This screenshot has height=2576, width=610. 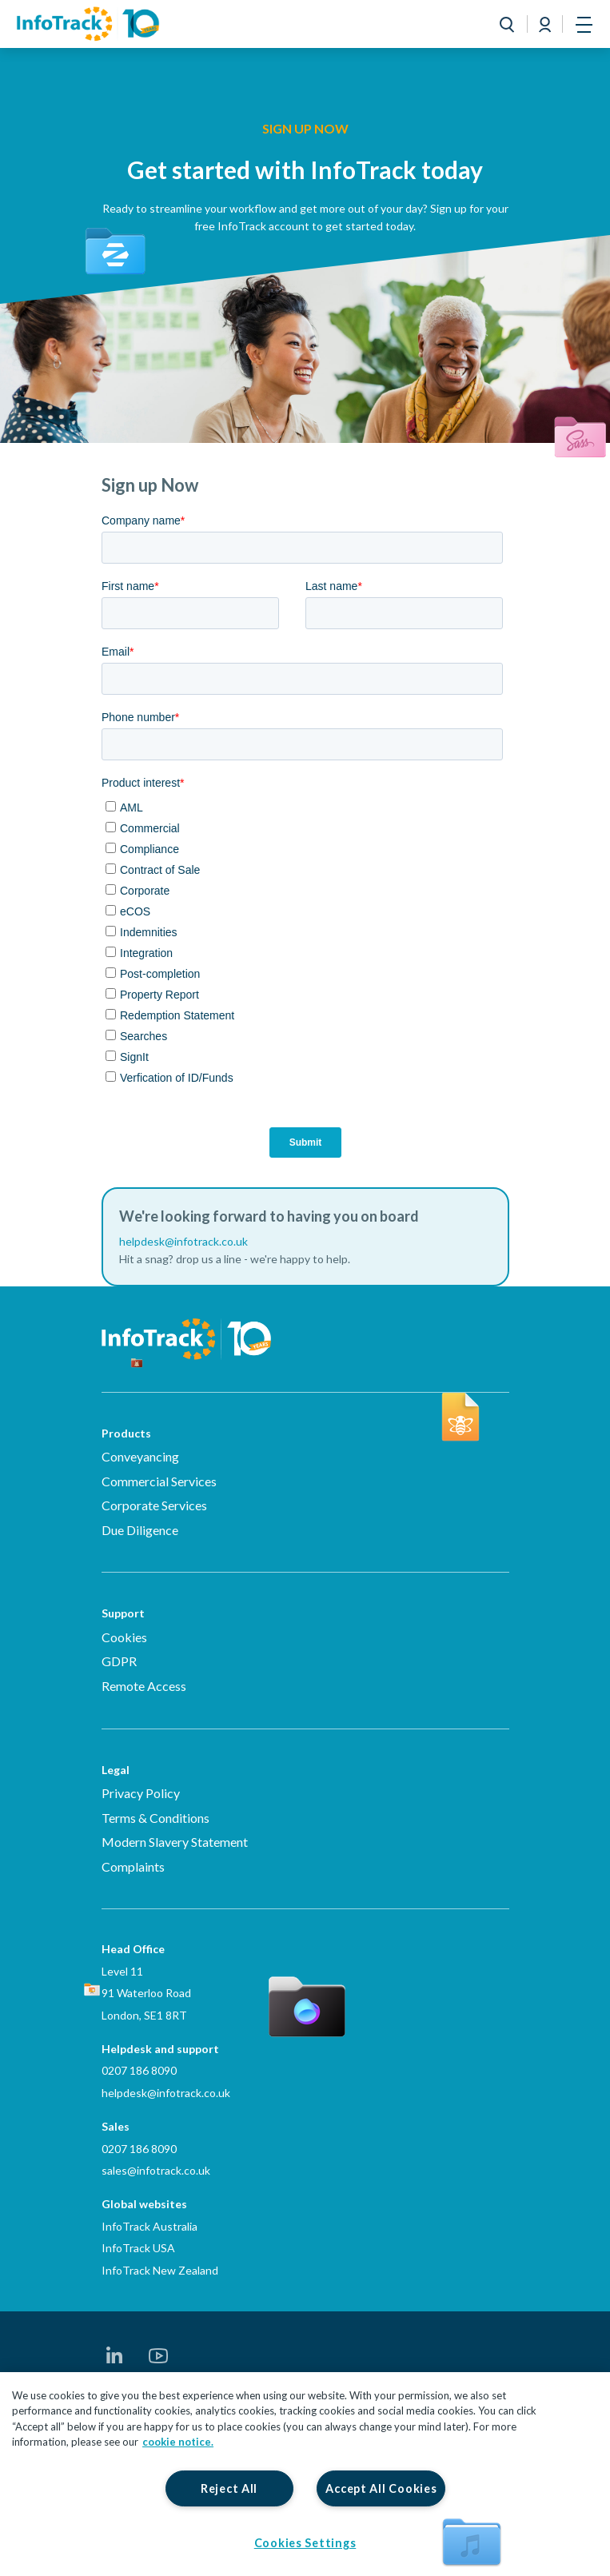 What do you see at coordinates (137, 1363) in the screenshot?
I see `folder for storing historical Japanese or shogun-themed content` at bounding box center [137, 1363].